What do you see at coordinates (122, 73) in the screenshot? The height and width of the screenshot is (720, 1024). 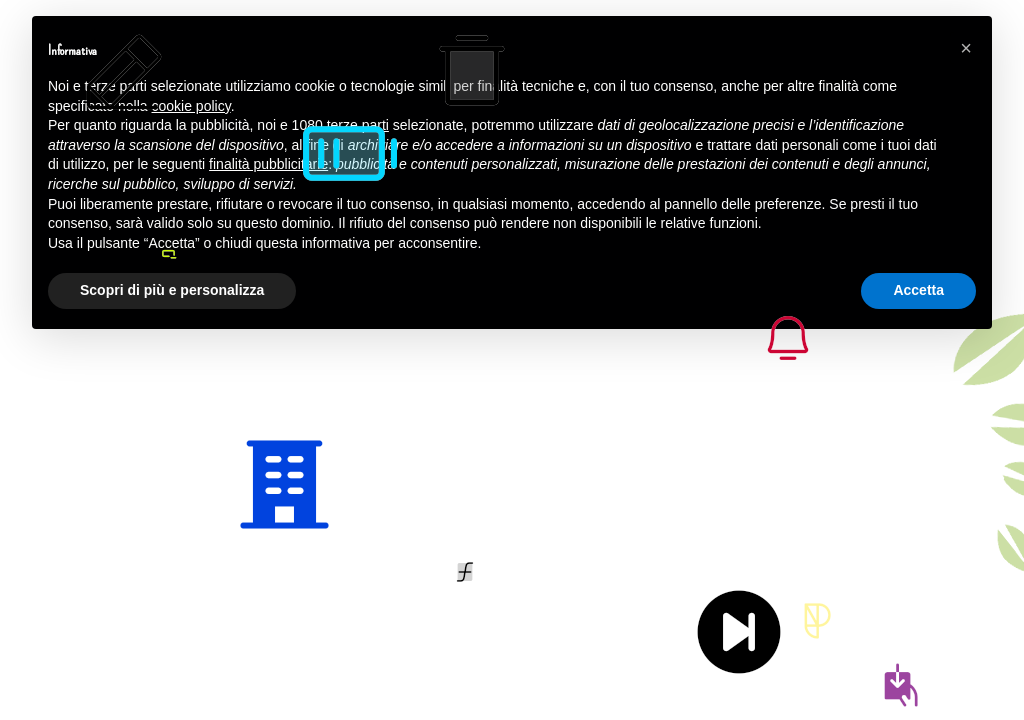 I see `edit text or content` at bounding box center [122, 73].